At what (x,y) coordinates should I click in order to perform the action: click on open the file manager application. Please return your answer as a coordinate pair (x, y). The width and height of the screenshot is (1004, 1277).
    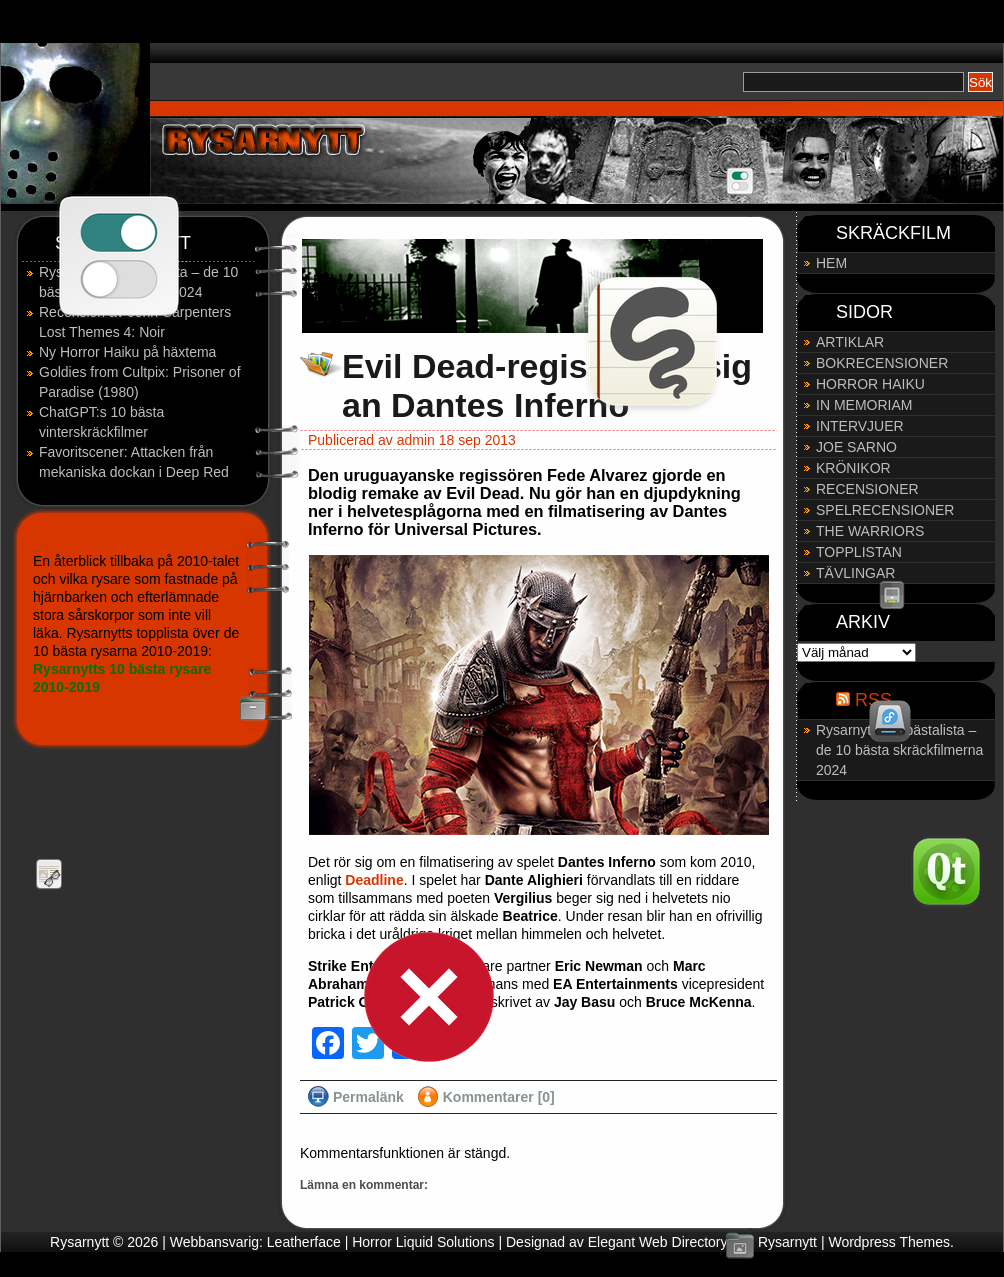
    Looking at the image, I should click on (253, 708).